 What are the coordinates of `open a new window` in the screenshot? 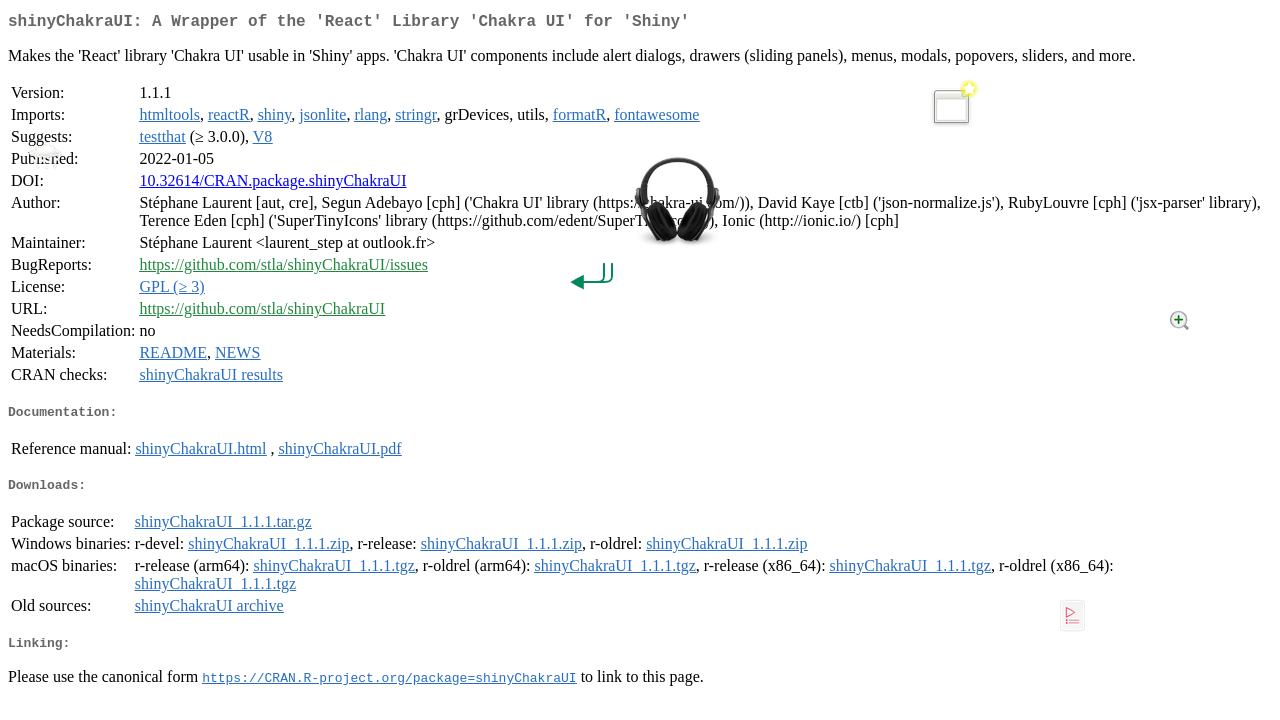 It's located at (954, 103).